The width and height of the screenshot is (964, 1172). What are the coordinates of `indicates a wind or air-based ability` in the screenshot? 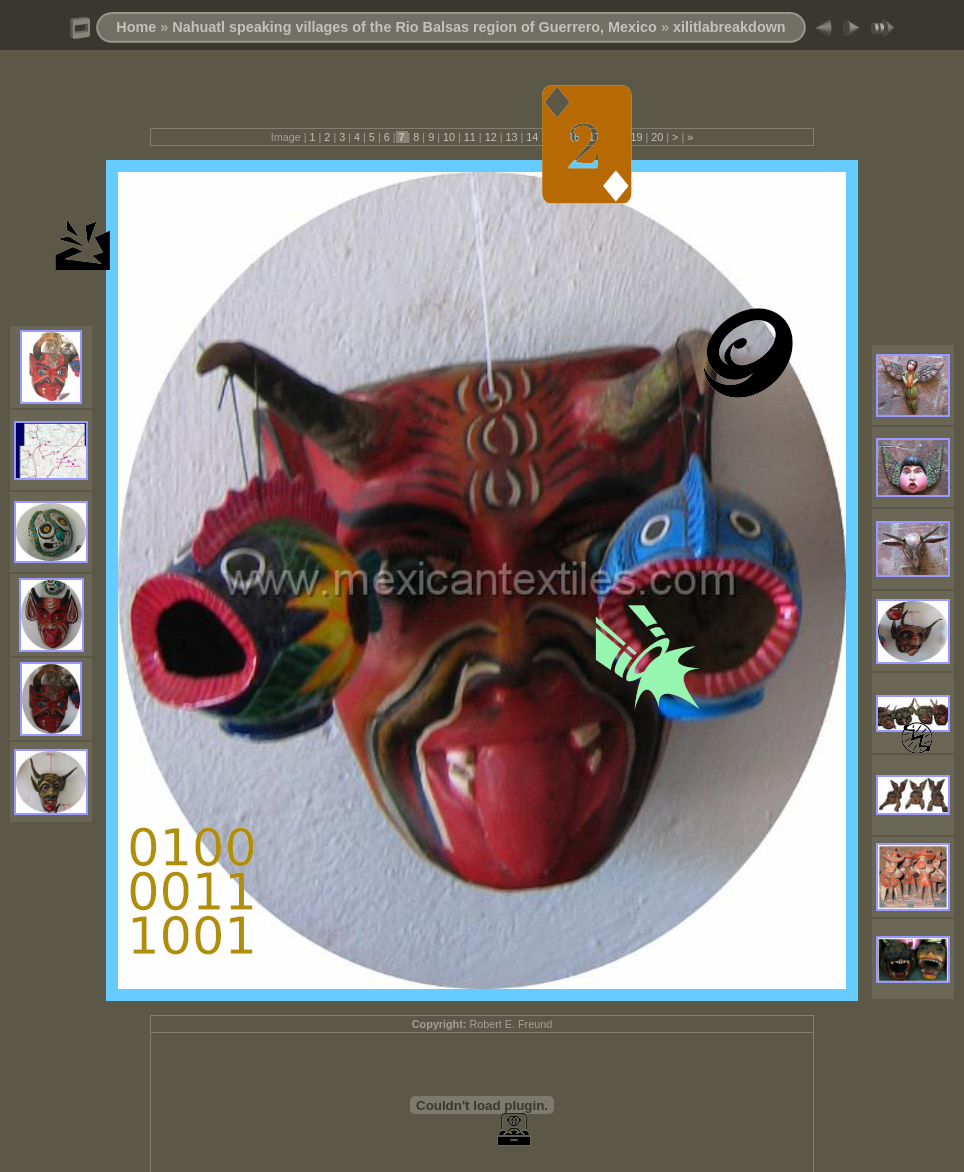 It's located at (748, 353).